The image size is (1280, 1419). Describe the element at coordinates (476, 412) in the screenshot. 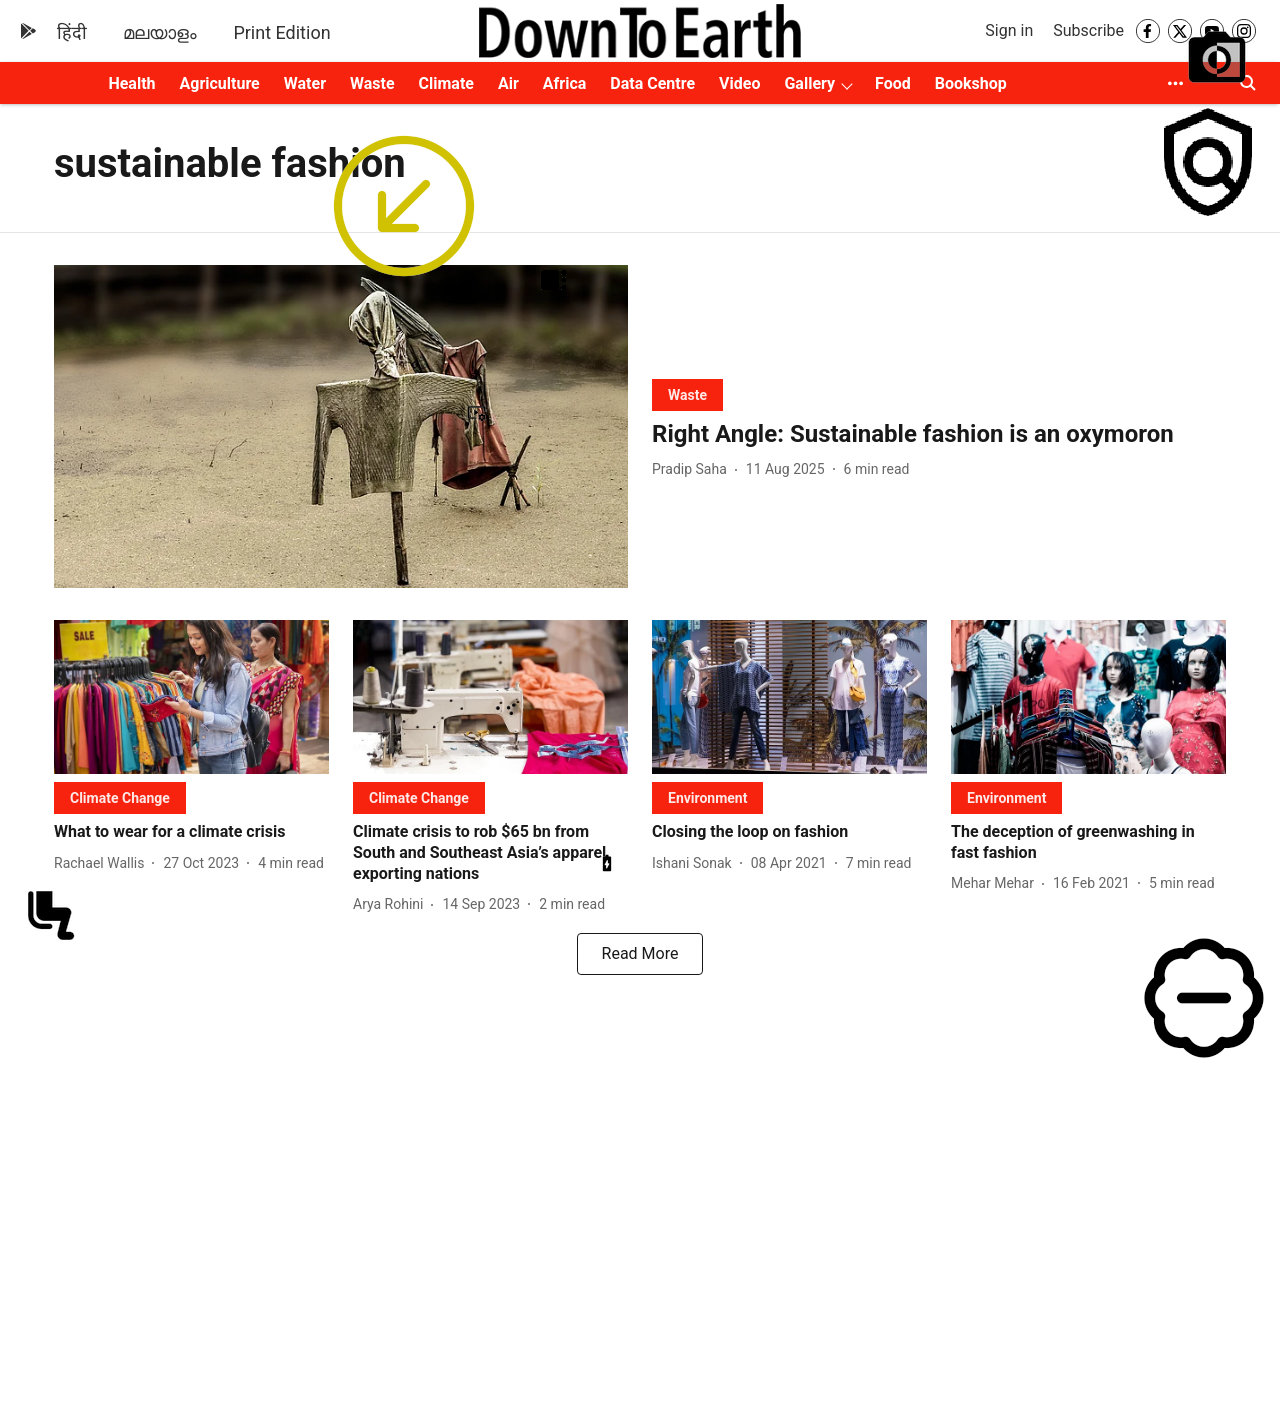

I see `adjust video playback settings` at that location.